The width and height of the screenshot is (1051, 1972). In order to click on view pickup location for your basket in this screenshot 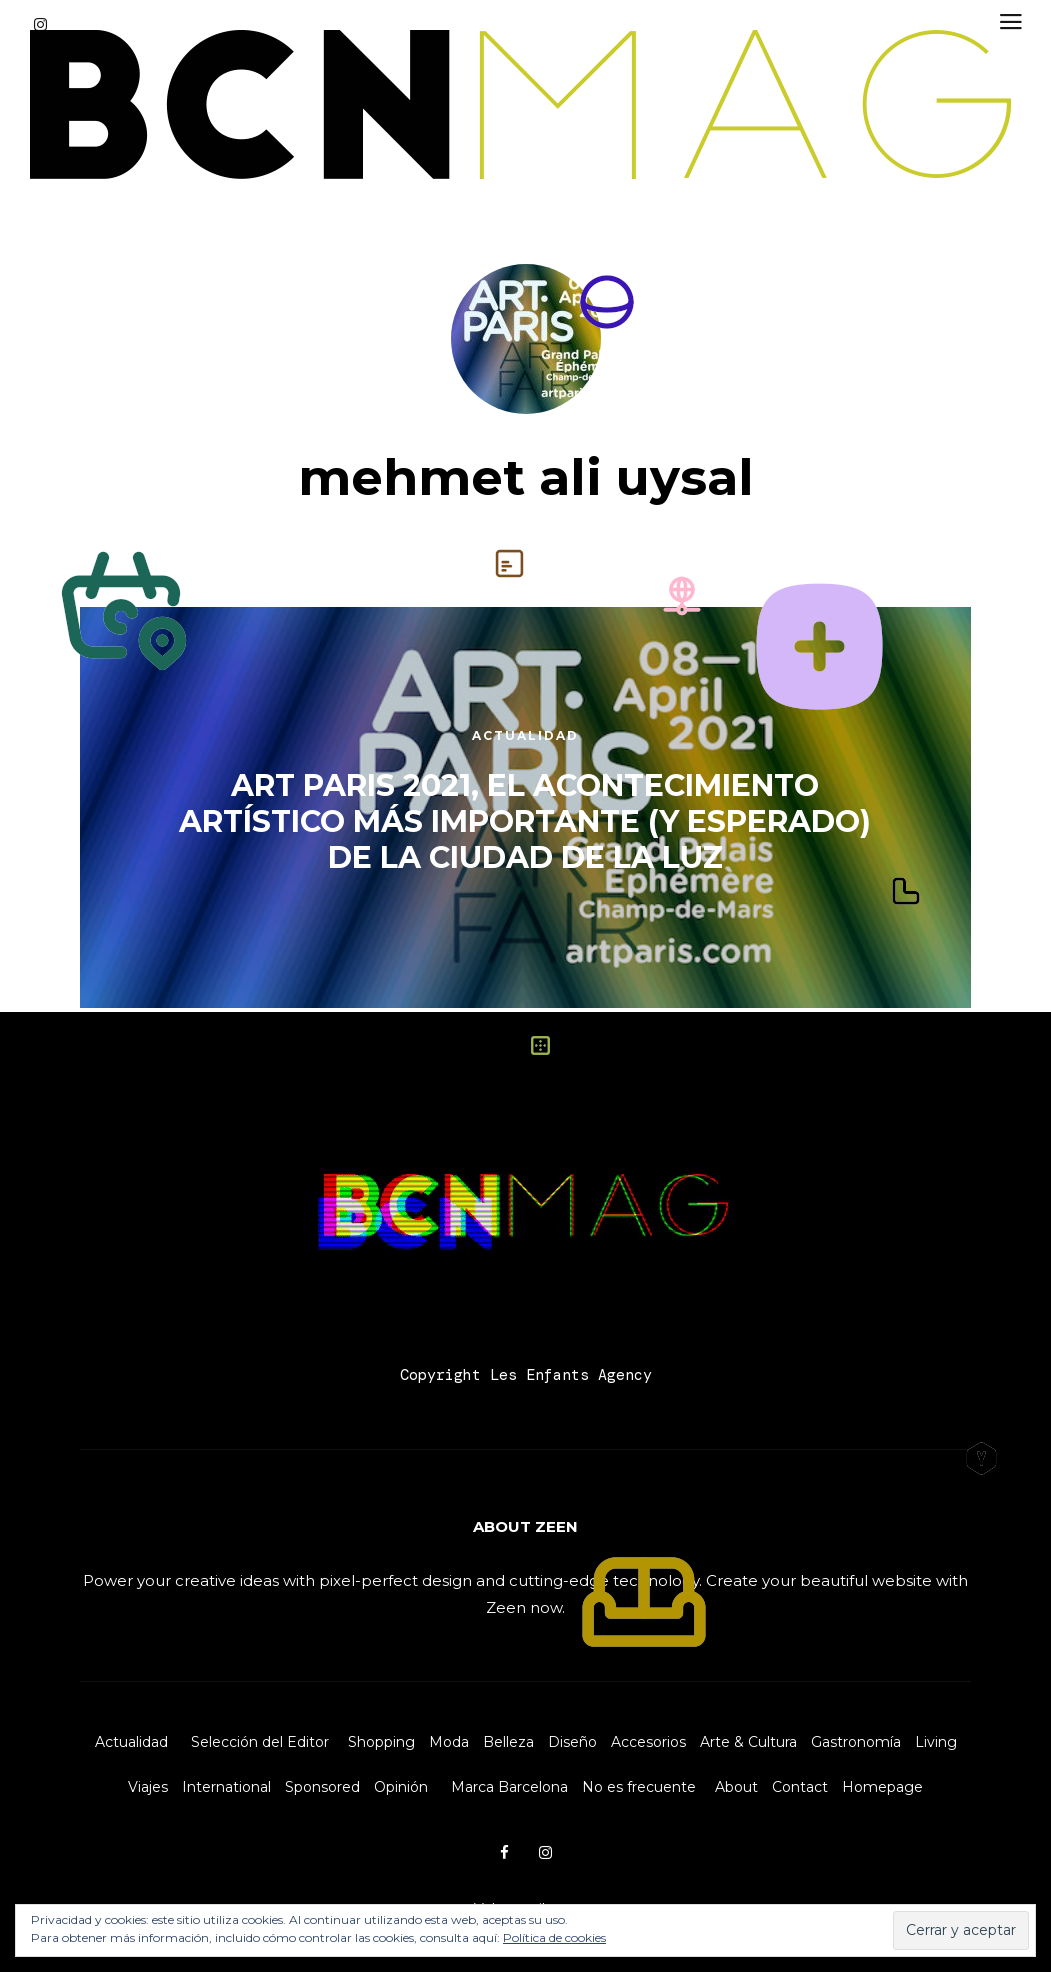, I will do `click(121, 605)`.